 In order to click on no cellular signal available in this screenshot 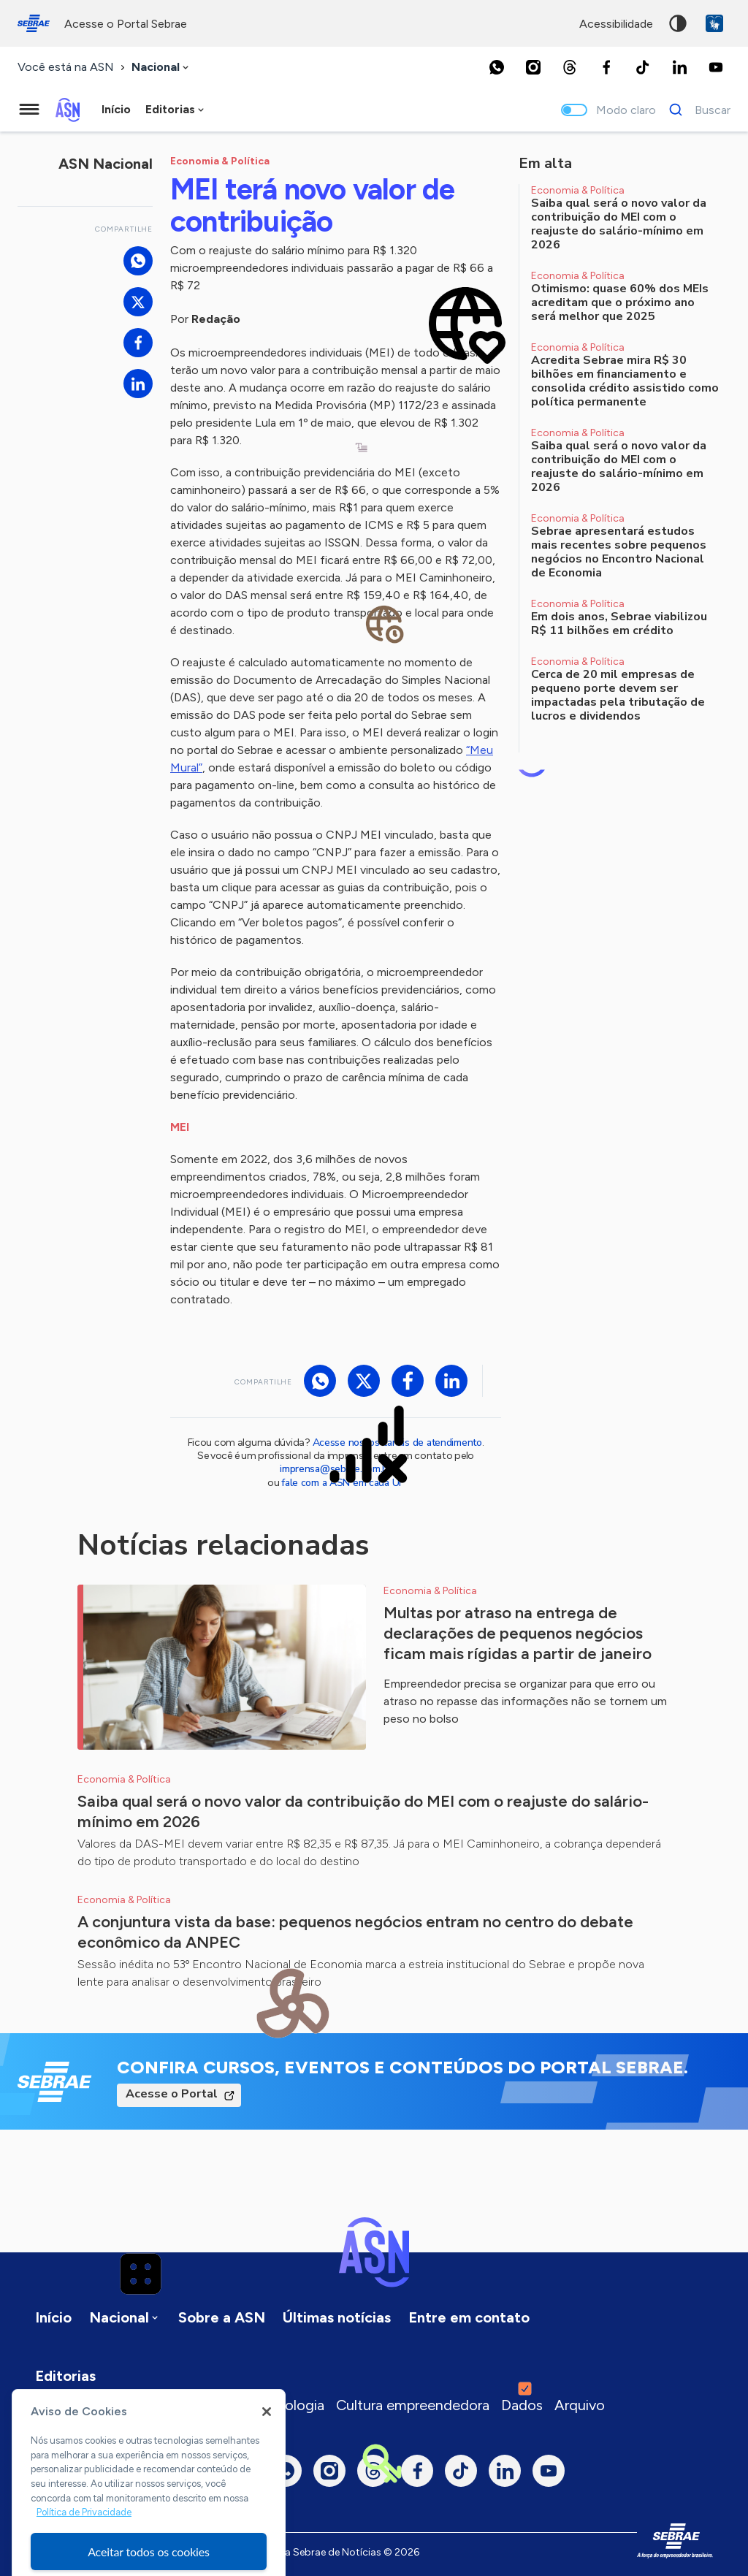, I will do `click(370, 1449)`.